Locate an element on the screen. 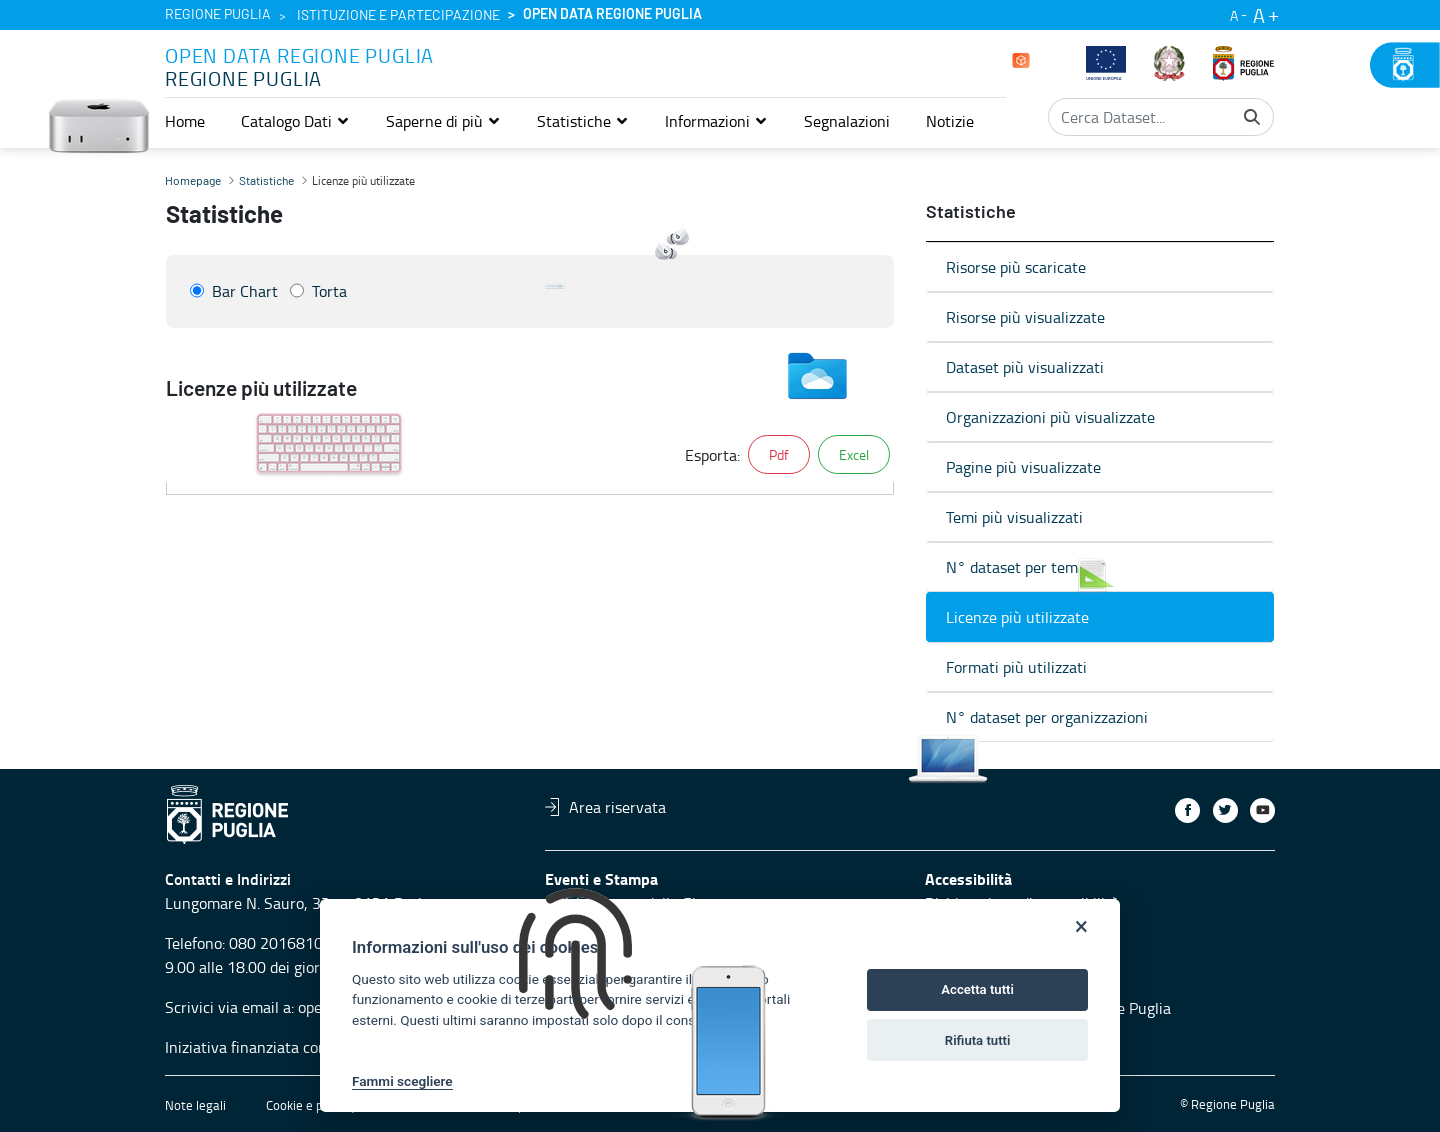  open a 3ds format 3d model file is located at coordinates (1021, 60).